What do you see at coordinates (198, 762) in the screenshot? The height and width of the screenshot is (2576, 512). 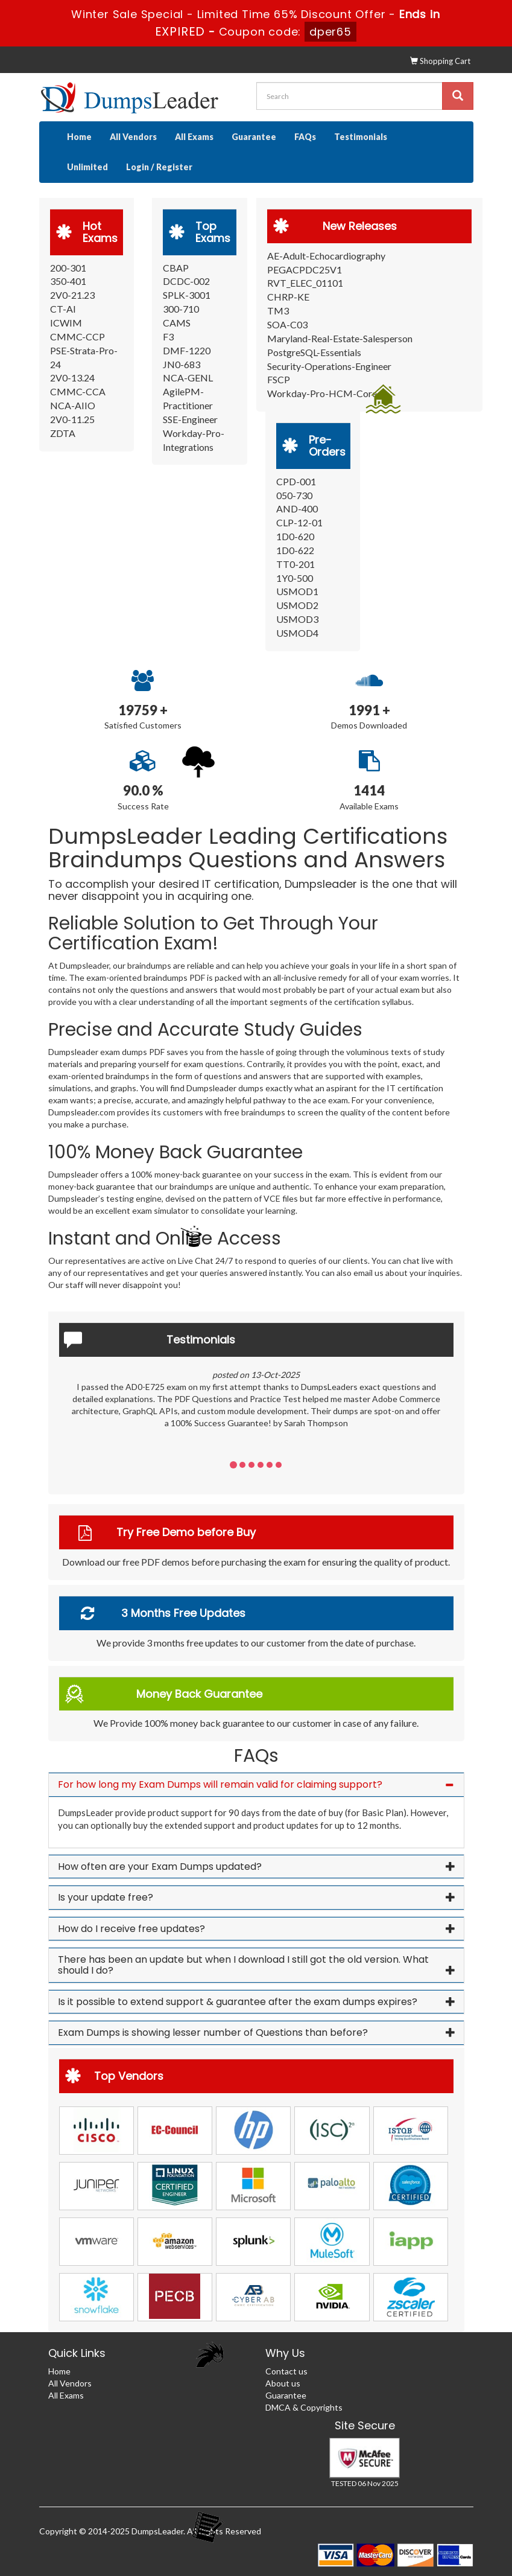 I see `upload file to cloud storage` at bounding box center [198, 762].